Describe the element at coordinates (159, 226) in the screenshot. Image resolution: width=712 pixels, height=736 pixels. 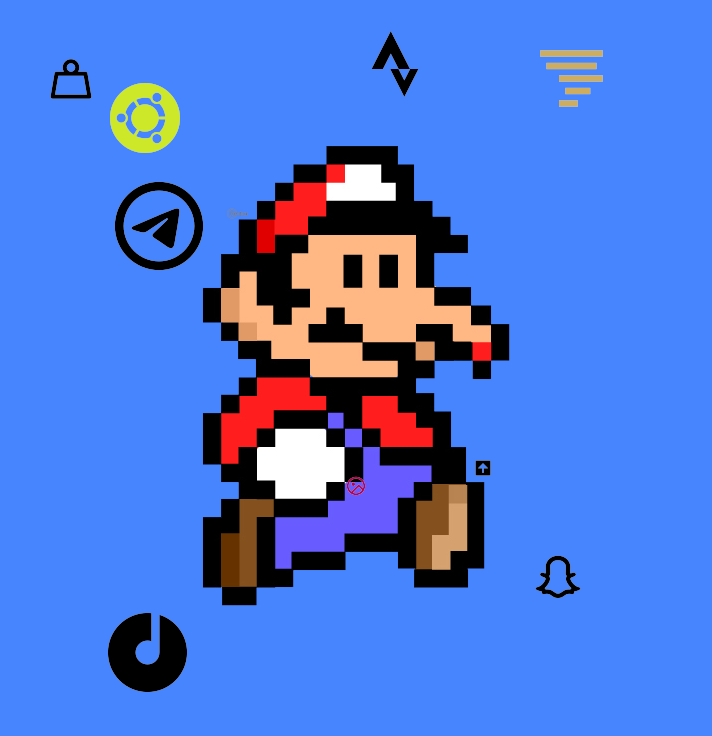
I see `open Telegram messaging app` at that location.